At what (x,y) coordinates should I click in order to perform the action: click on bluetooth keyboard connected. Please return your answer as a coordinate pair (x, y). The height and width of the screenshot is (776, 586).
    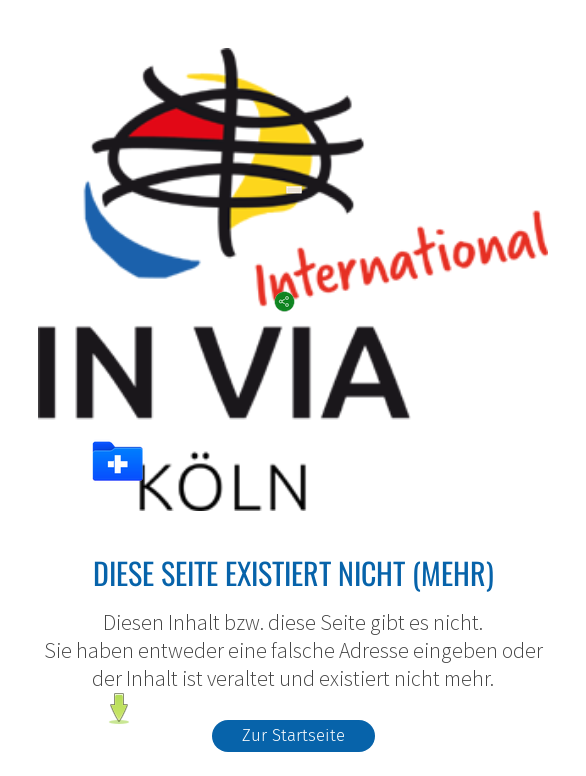
    Looking at the image, I should click on (294, 190).